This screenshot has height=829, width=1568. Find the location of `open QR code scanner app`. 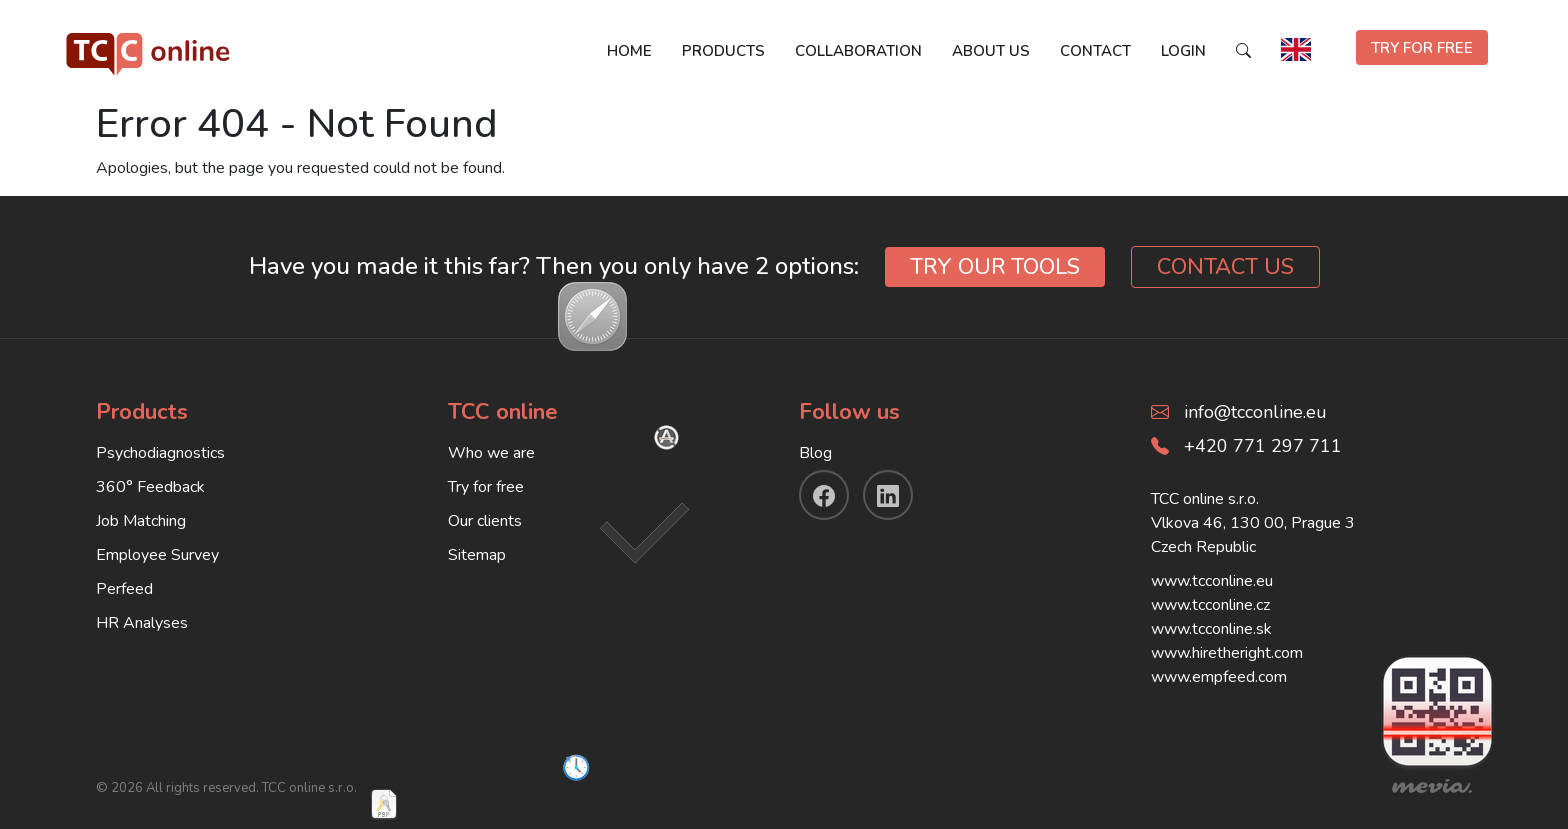

open QR code scanner app is located at coordinates (1437, 711).